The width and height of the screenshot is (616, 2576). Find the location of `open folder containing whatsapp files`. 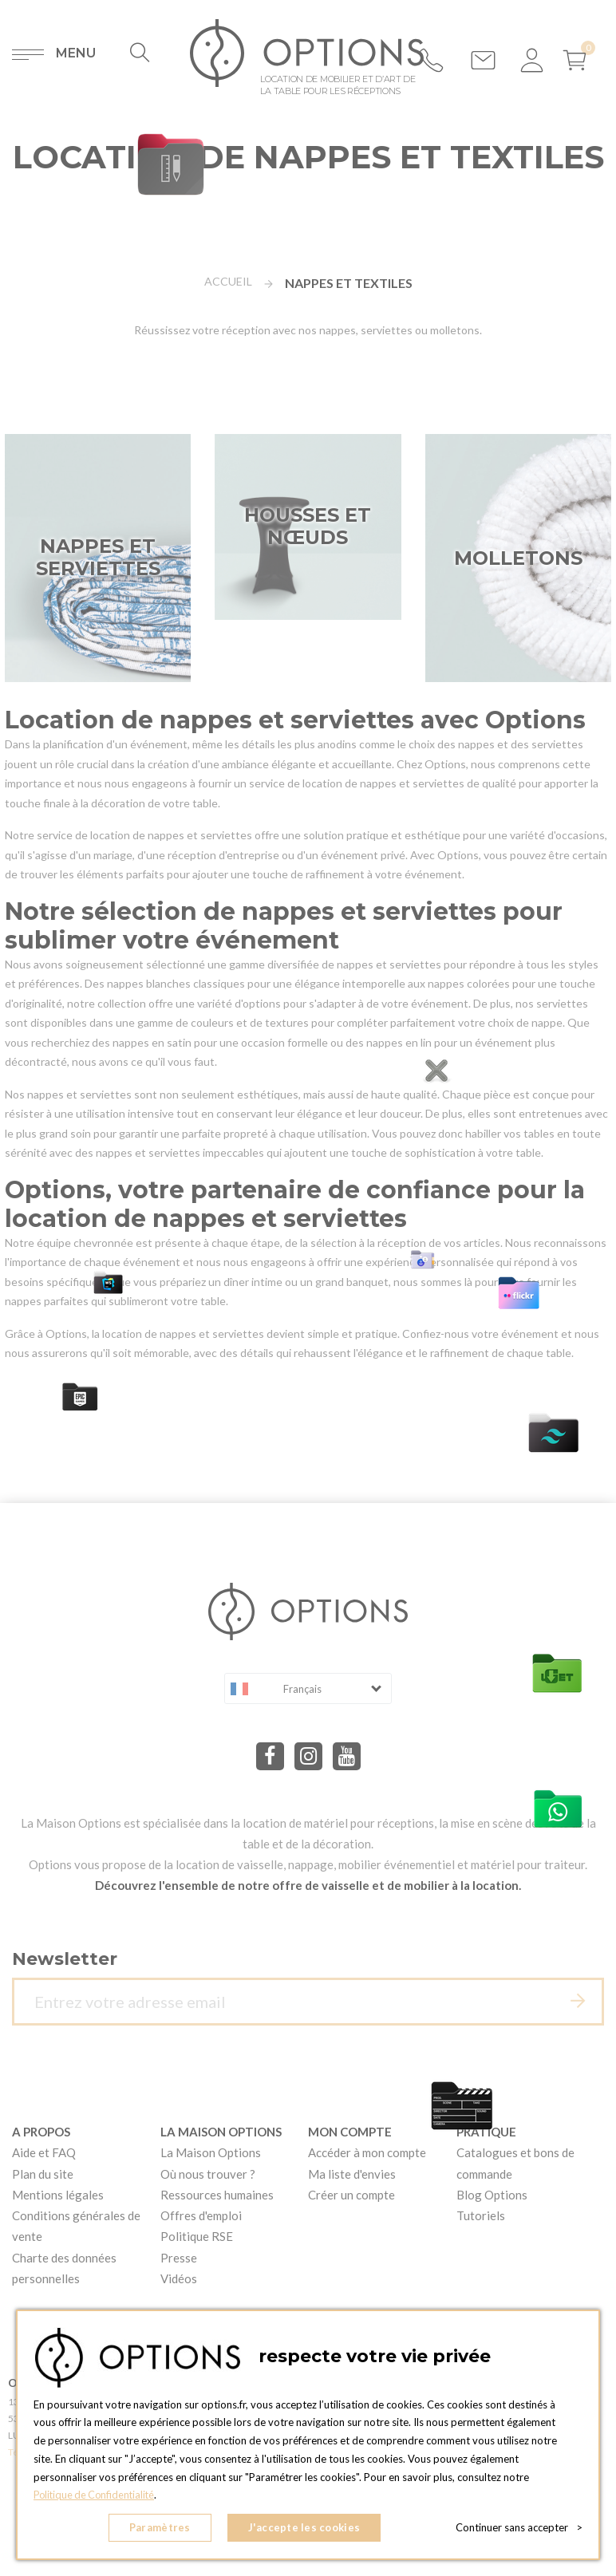

open folder containing whatsapp files is located at coordinates (558, 1810).